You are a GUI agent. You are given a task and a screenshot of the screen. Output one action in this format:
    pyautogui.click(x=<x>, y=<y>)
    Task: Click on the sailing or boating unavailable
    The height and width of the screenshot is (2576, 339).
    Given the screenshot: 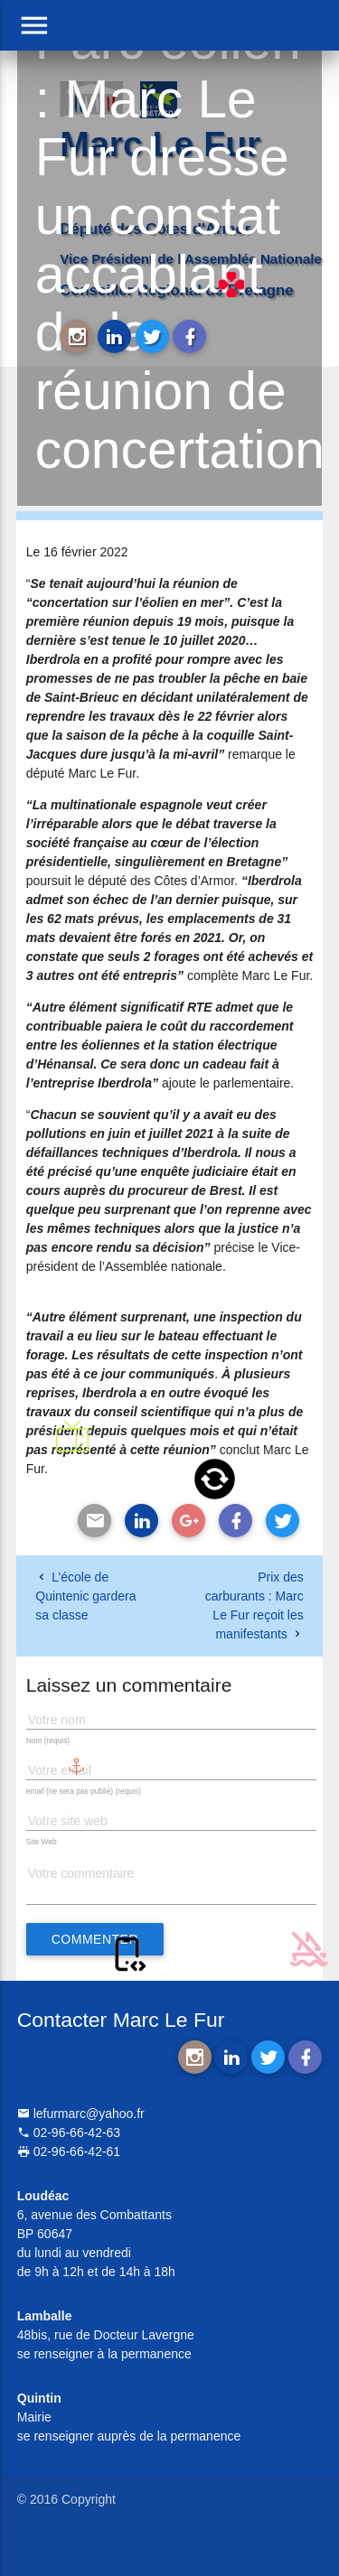 What is the action you would take?
    pyautogui.click(x=309, y=1949)
    